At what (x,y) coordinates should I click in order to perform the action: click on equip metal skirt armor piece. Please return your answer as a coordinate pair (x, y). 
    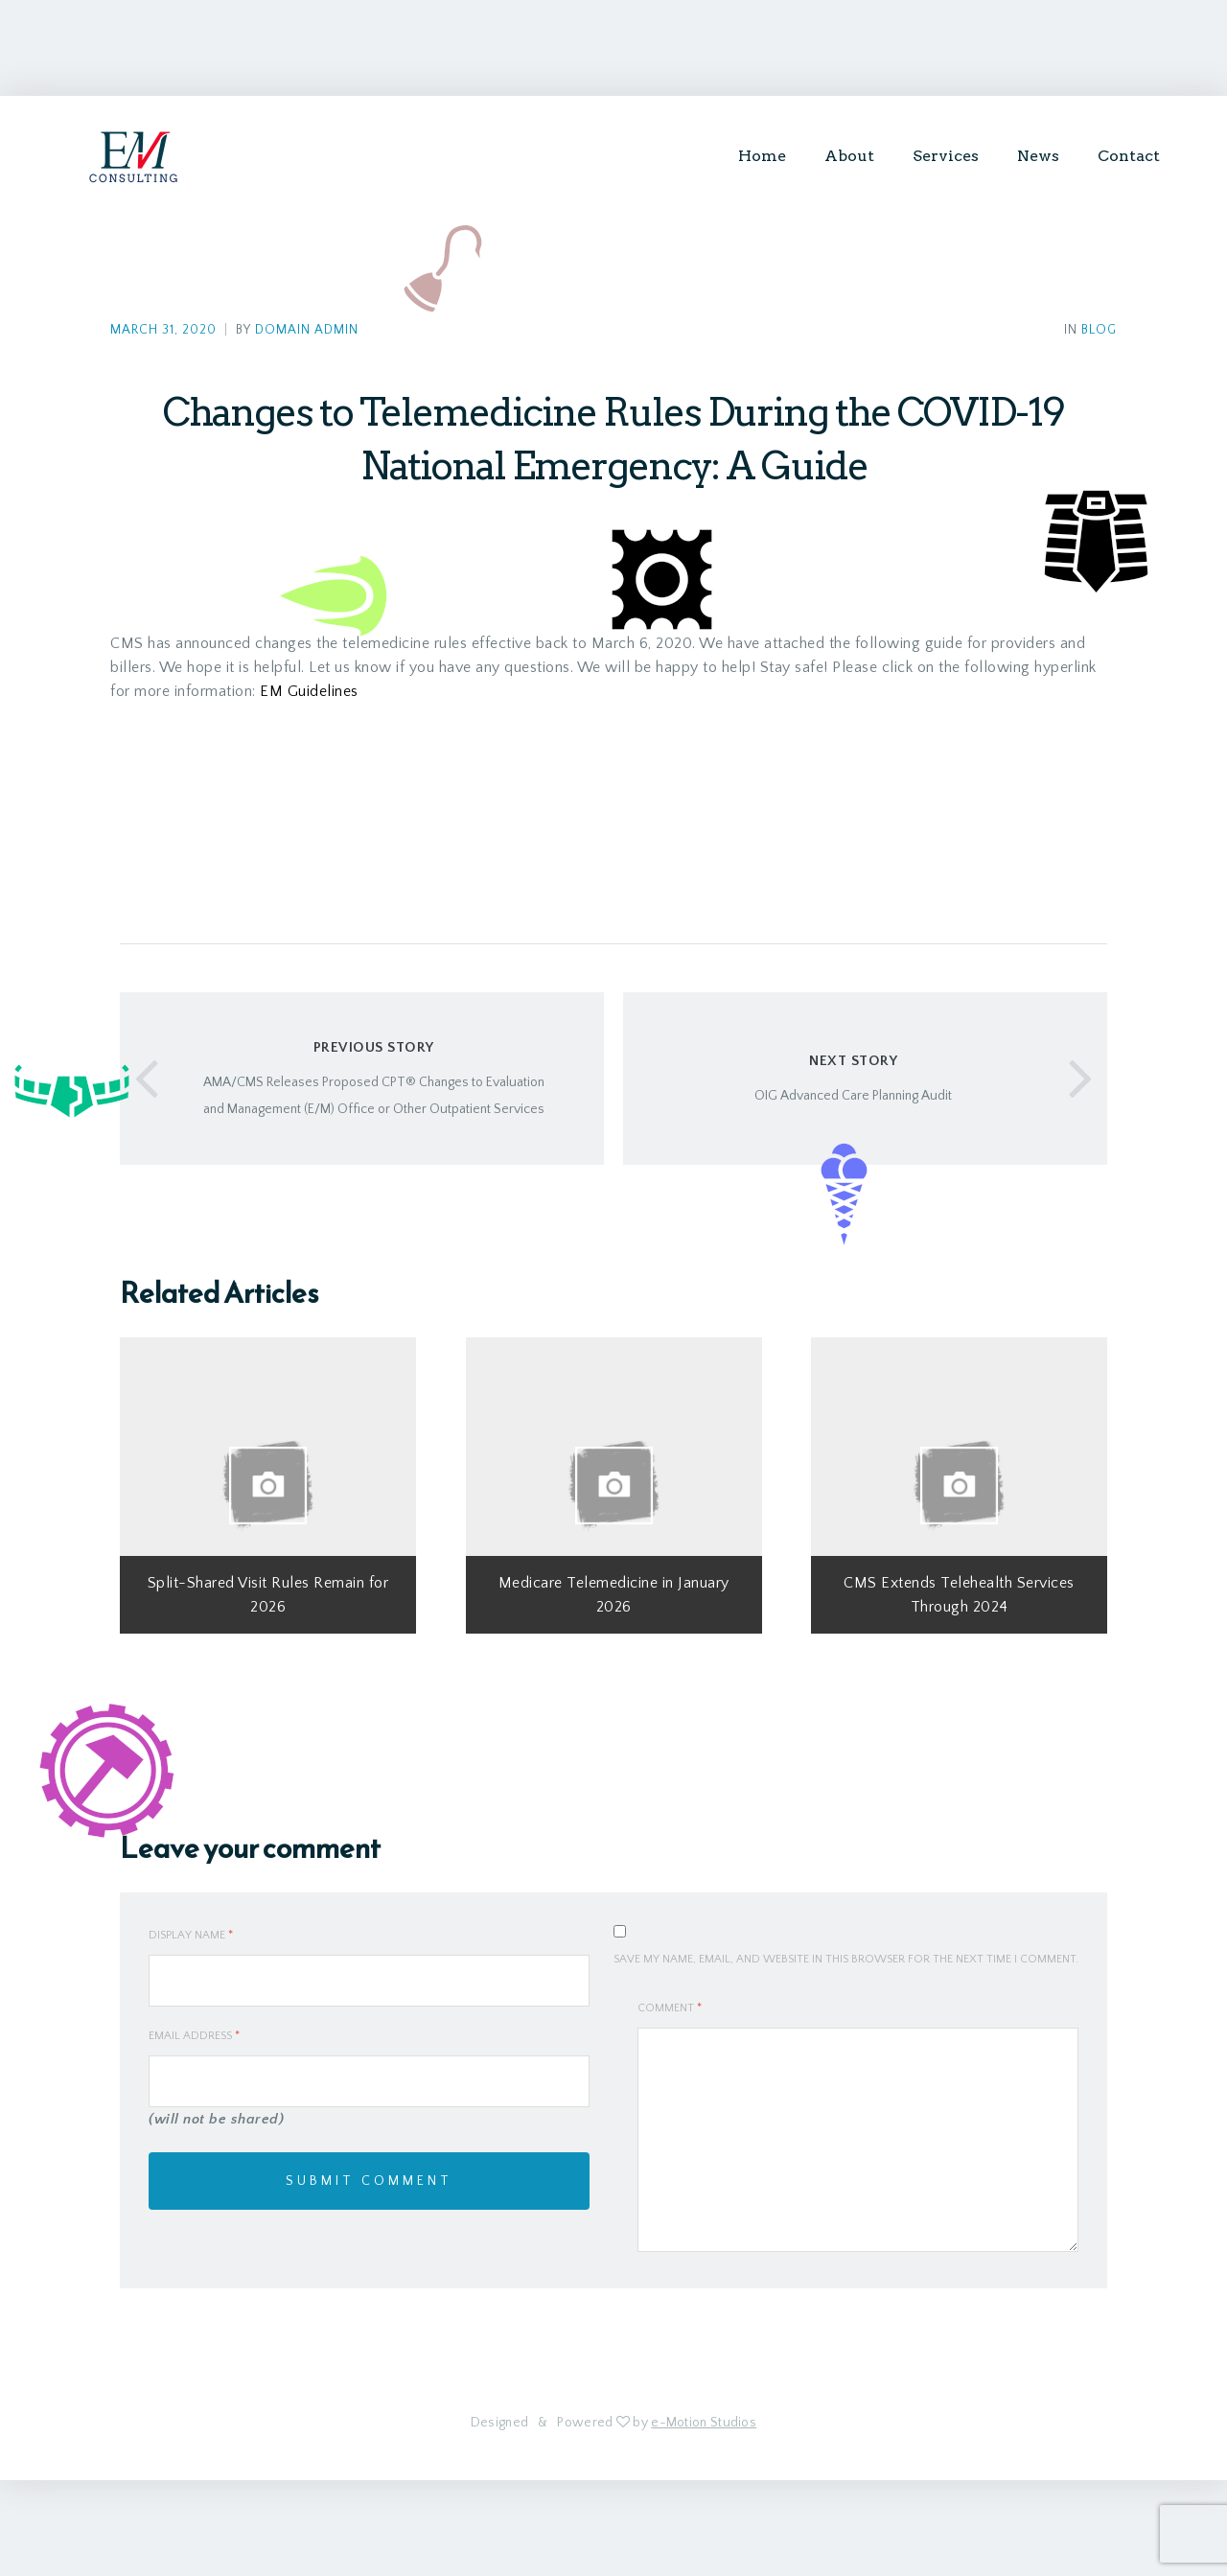
    Looking at the image, I should click on (1096, 542).